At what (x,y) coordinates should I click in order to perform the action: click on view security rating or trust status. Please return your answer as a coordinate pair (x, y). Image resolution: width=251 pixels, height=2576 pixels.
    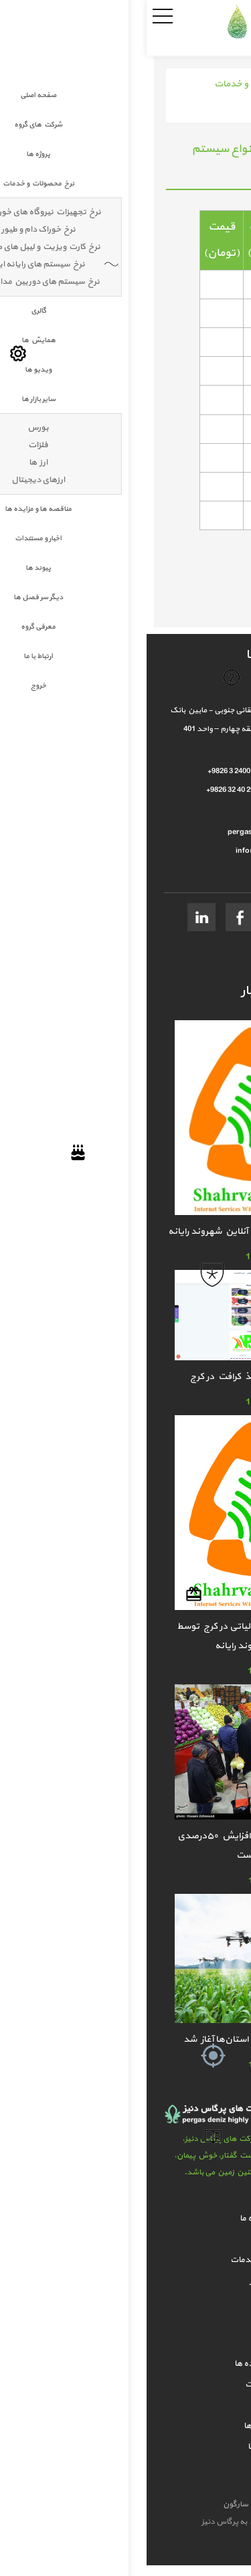
    Looking at the image, I should click on (212, 1273).